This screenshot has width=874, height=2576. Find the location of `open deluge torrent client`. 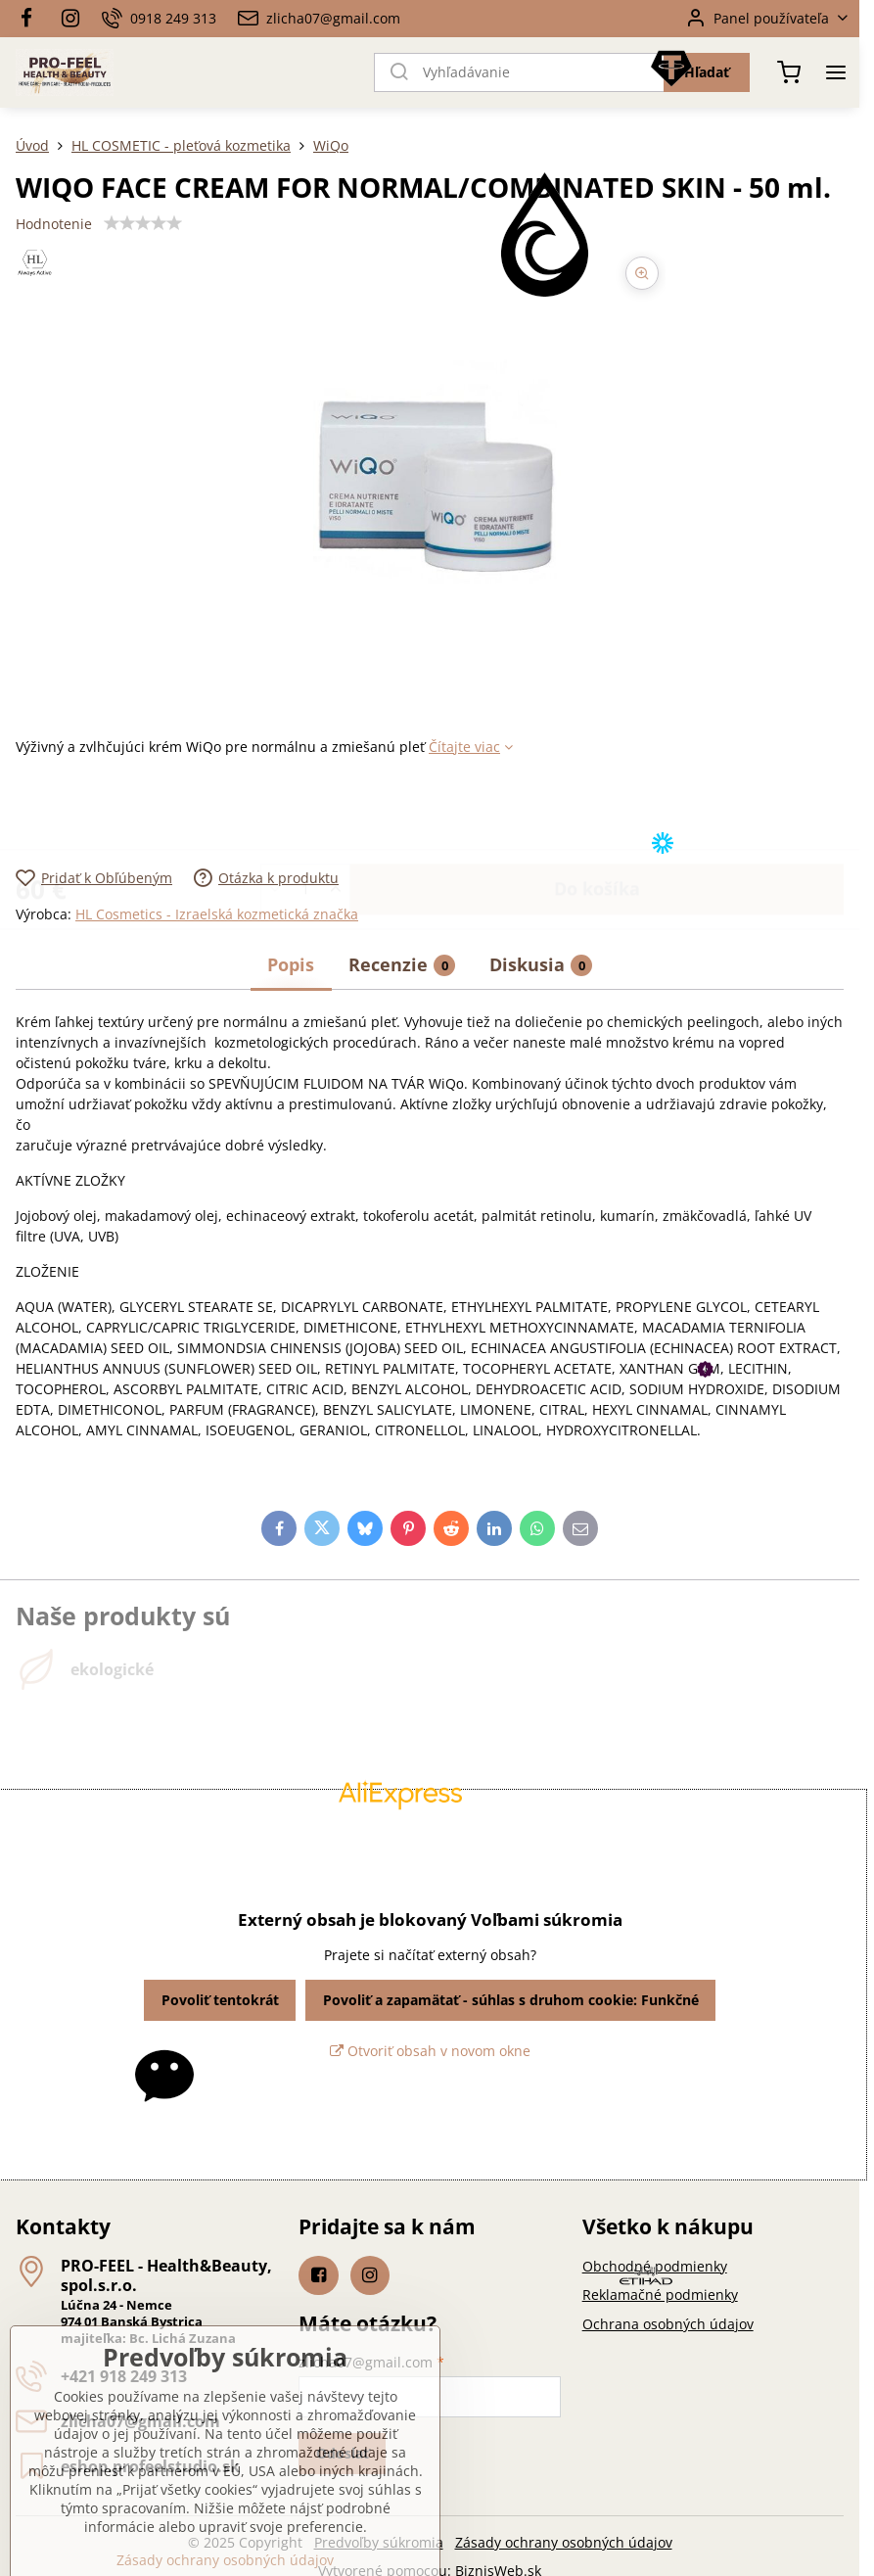

open deluge torrent client is located at coordinates (544, 234).